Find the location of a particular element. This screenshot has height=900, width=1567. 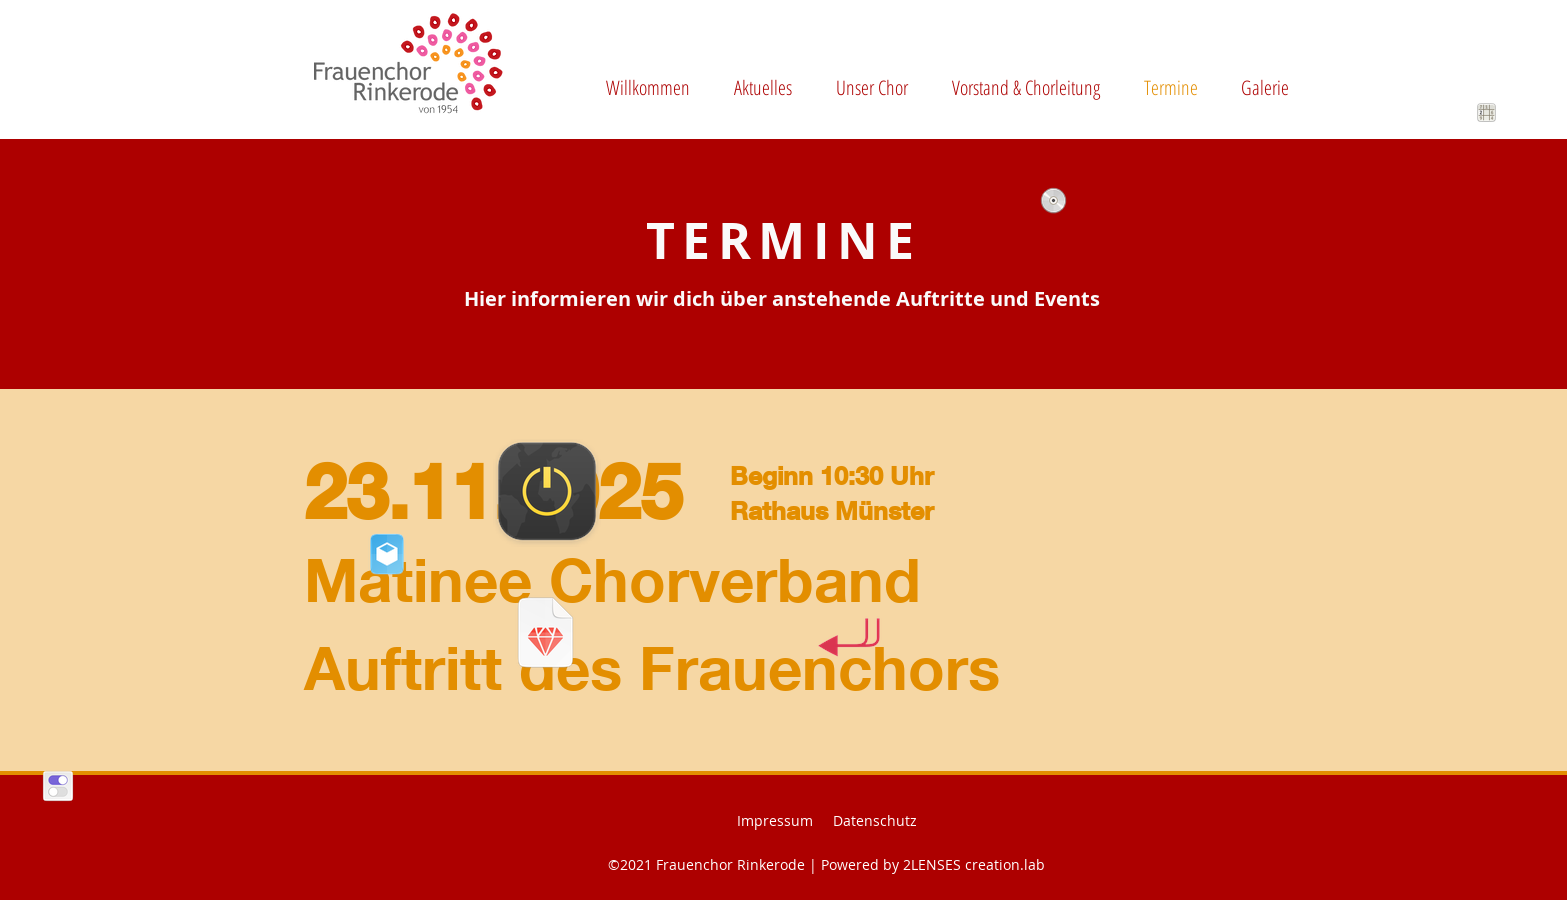

open desktop preferences or settings is located at coordinates (58, 786).